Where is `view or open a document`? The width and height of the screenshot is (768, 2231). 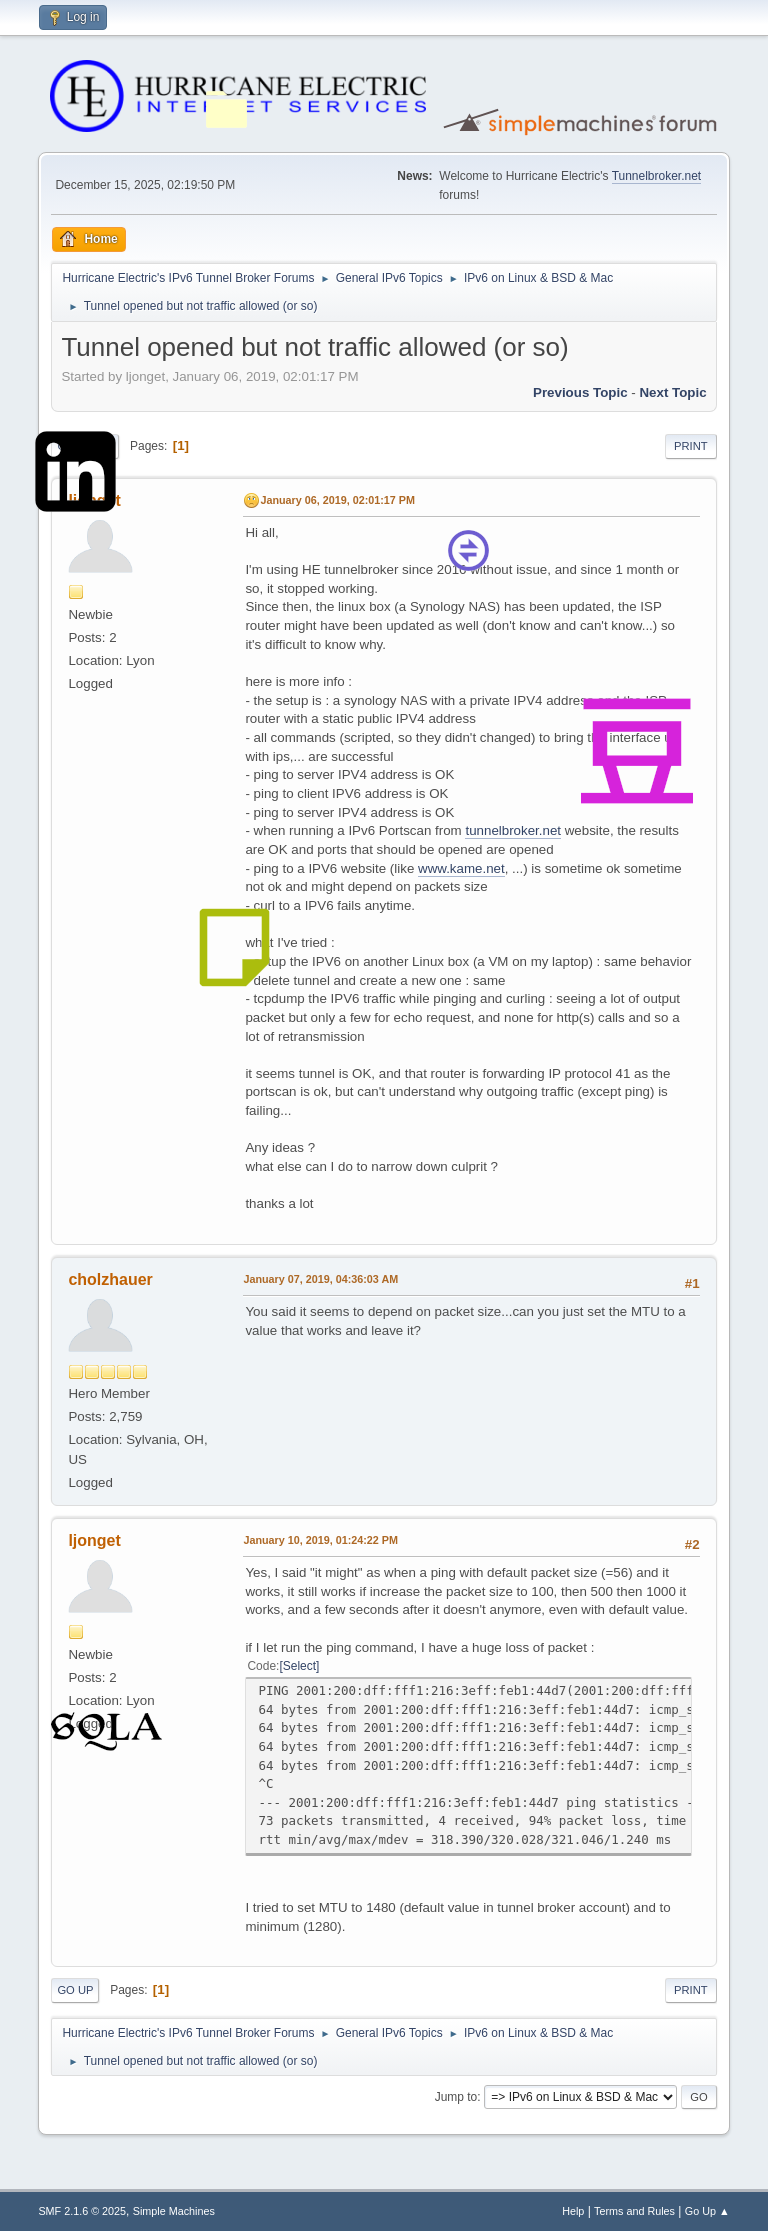
view or open a document is located at coordinates (234, 947).